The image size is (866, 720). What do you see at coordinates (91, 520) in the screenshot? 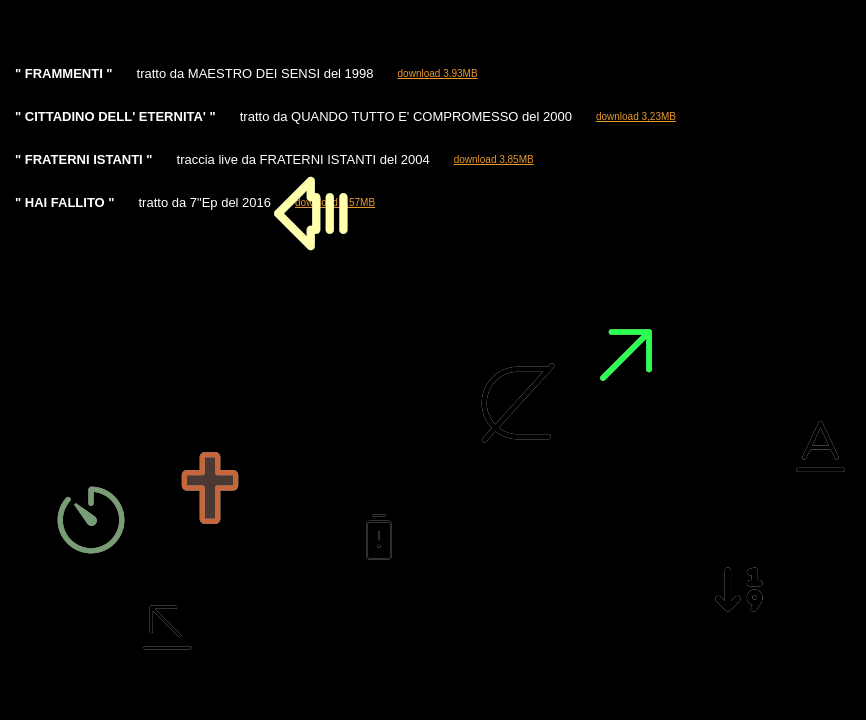
I see `set a countdown timer` at bounding box center [91, 520].